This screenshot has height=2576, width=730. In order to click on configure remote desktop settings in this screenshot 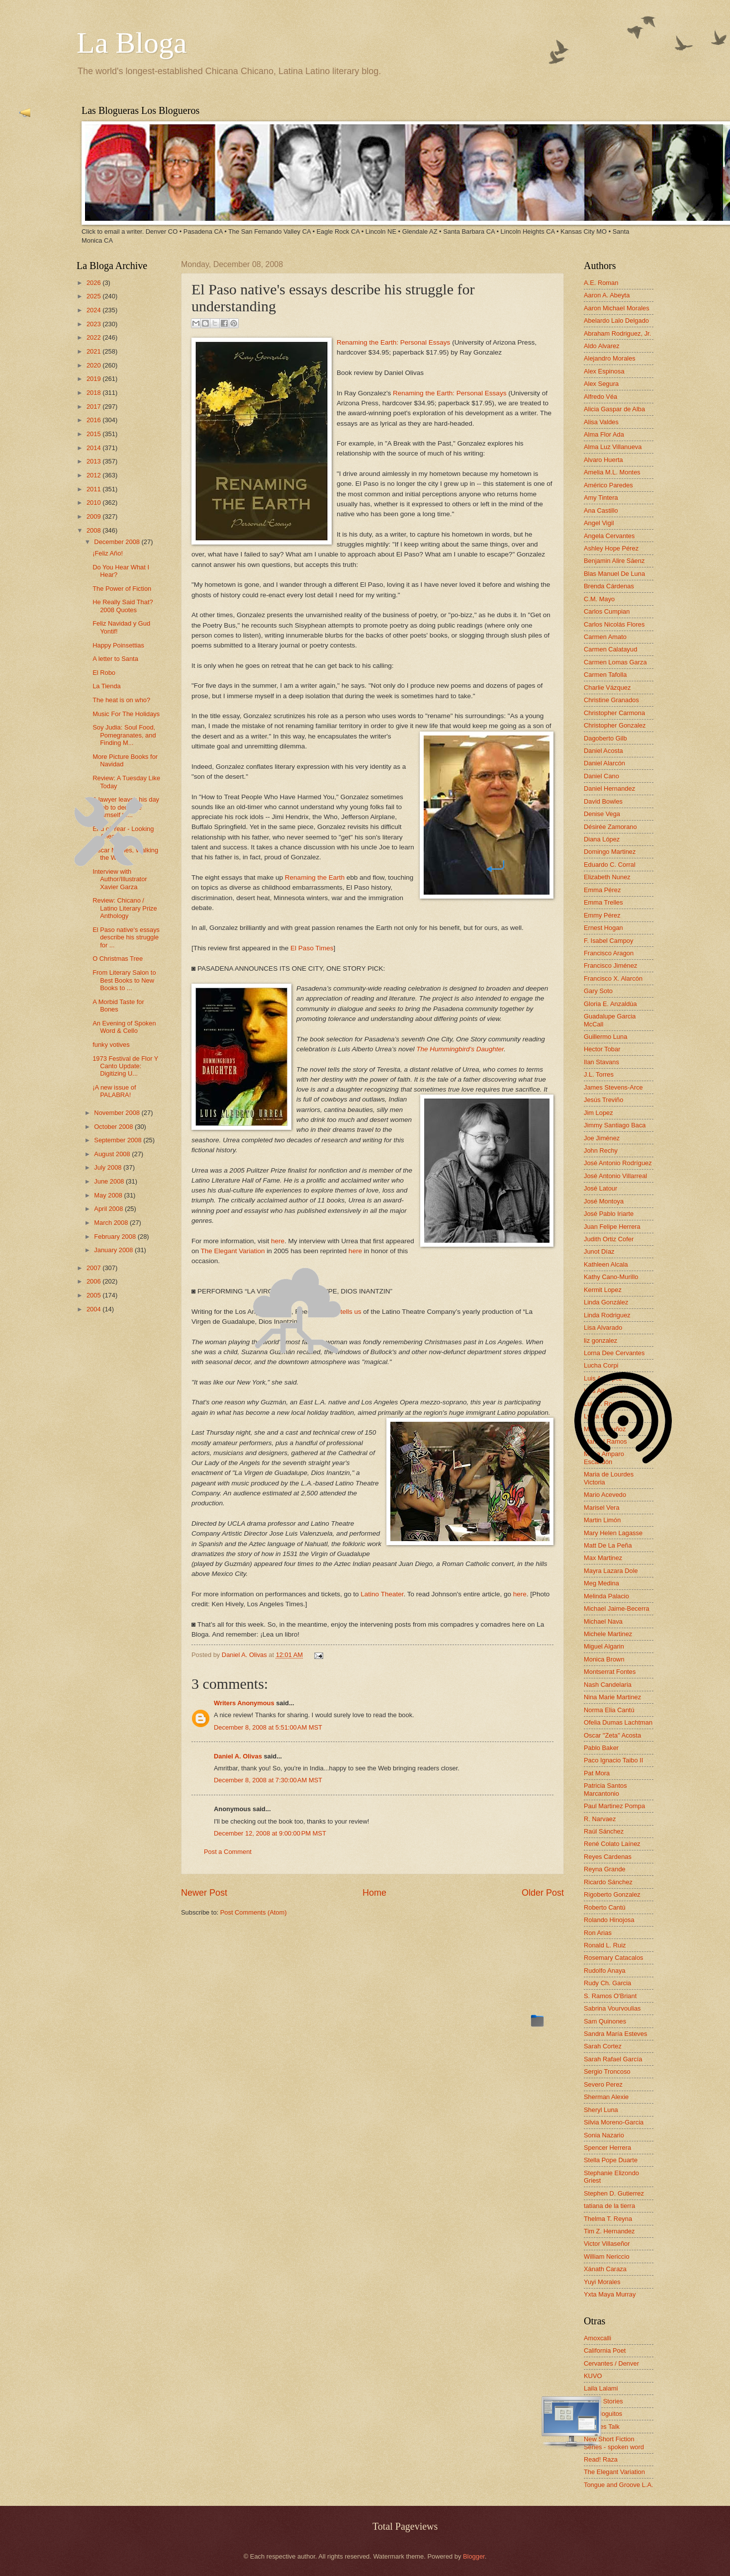, I will do `click(571, 2422)`.